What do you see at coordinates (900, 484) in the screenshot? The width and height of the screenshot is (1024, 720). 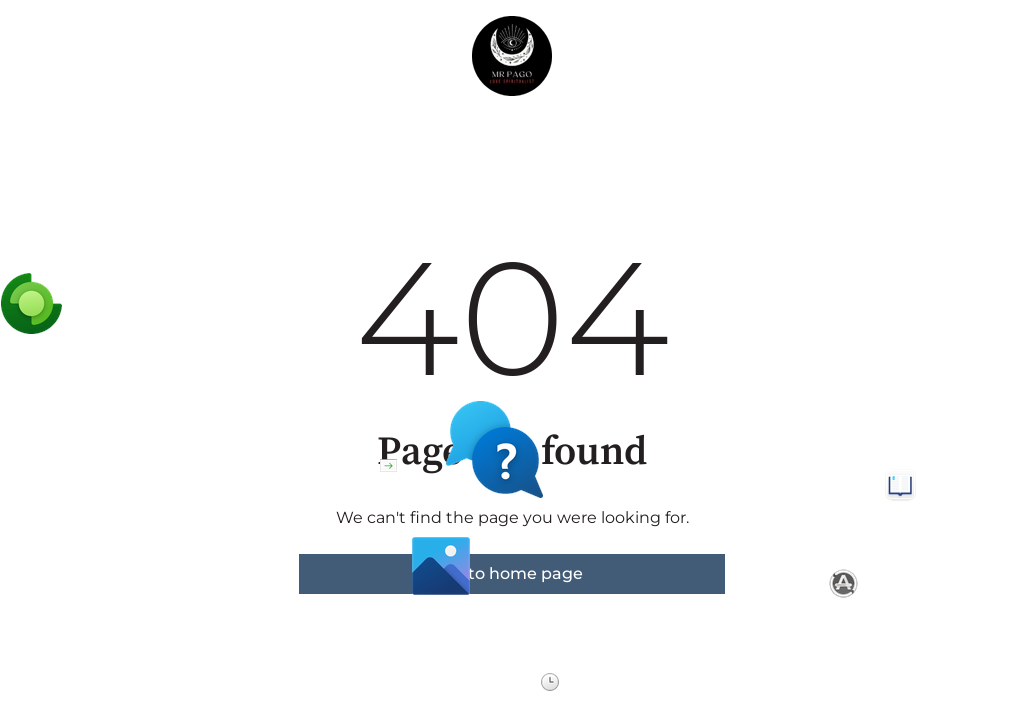 I see `open notes-up markdown note-taking app` at bounding box center [900, 484].